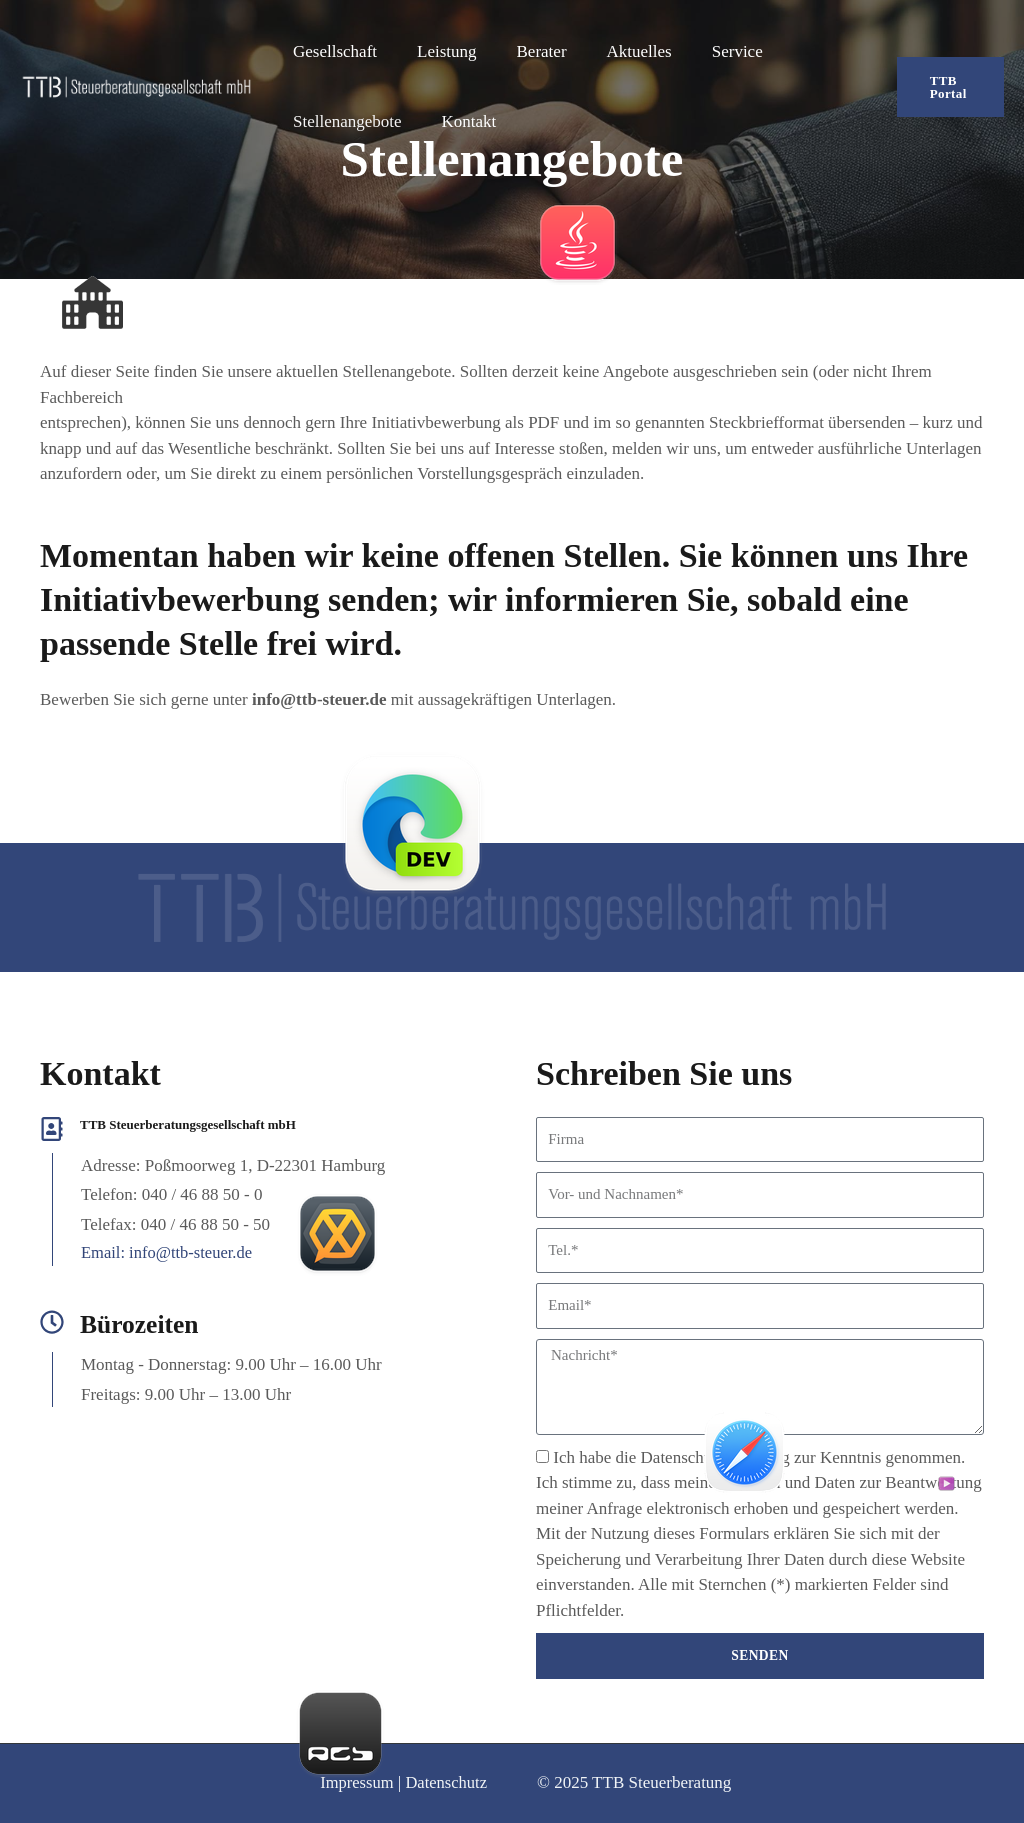  What do you see at coordinates (337, 1233) in the screenshot?
I see `open hexchat irc client` at bounding box center [337, 1233].